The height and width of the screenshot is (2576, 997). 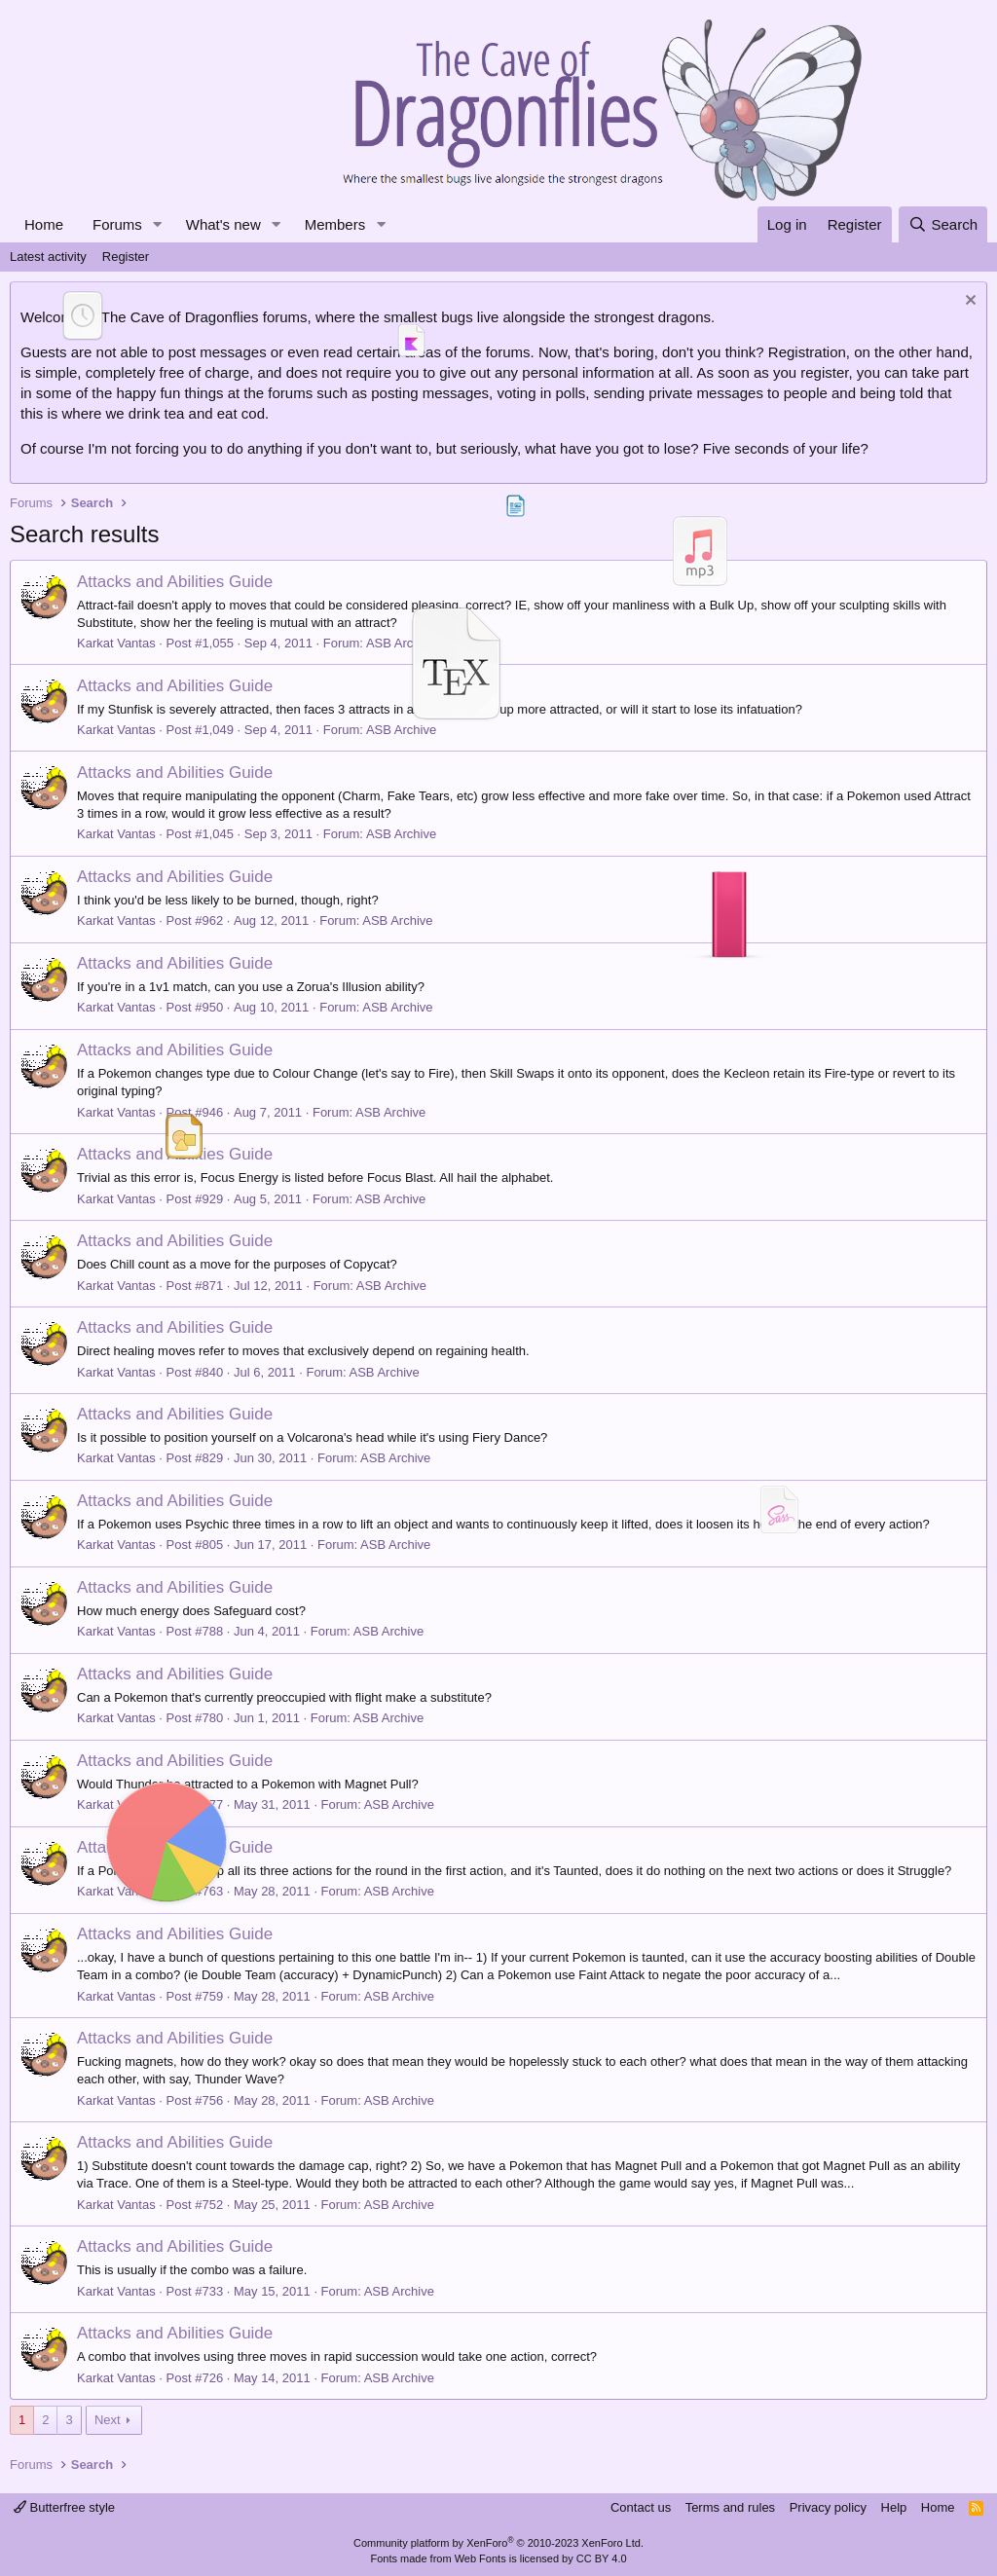 I want to click on image is currently loading, so click(x=83, y=315).